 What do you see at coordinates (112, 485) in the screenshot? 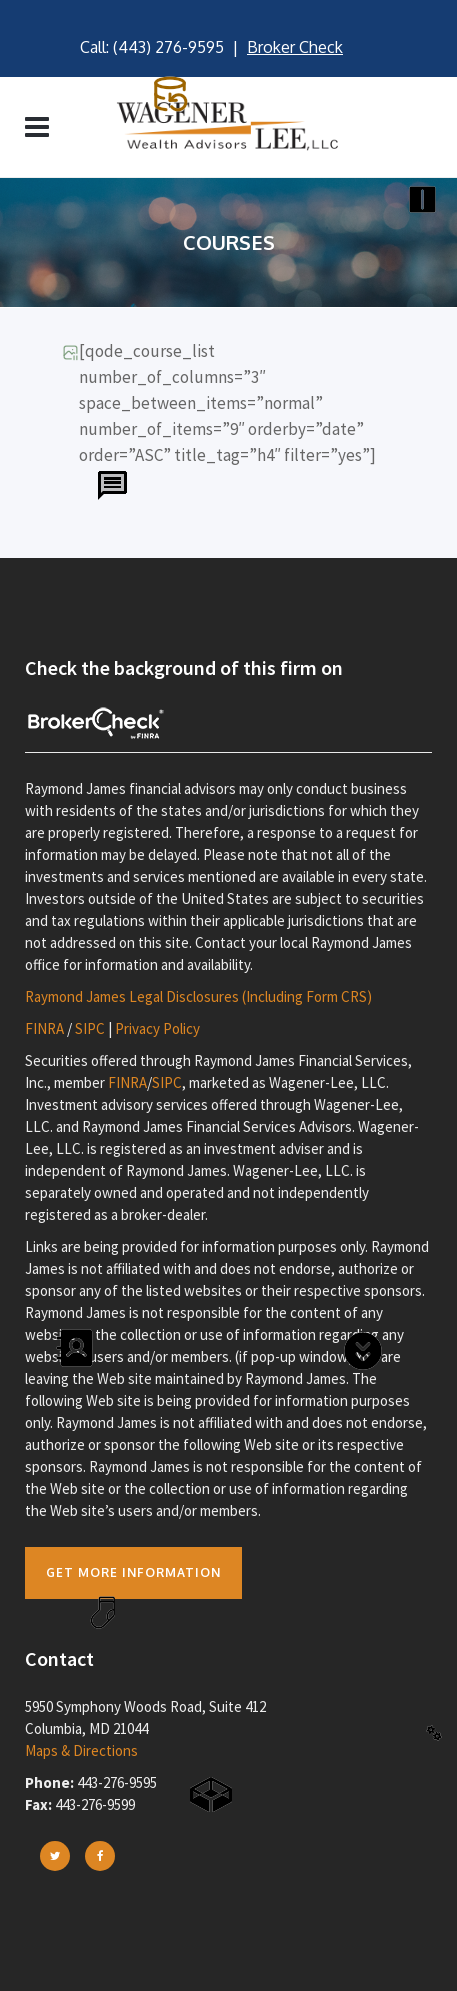
I see `open messaging or chat` at bounding box center [112, 485].